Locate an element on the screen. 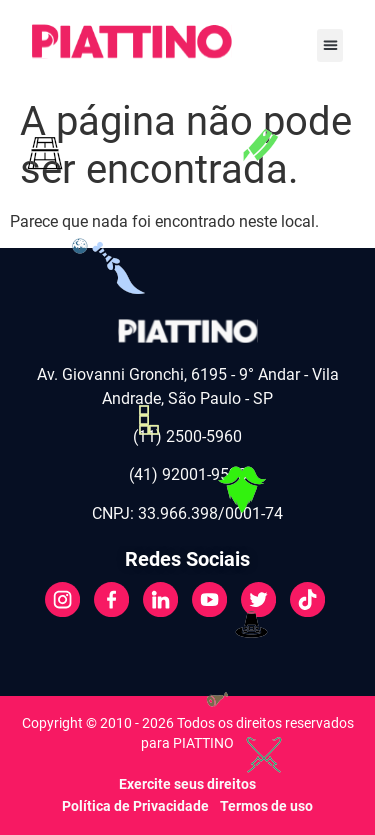  select beard style for character customization is located at coordinates (242, 489).